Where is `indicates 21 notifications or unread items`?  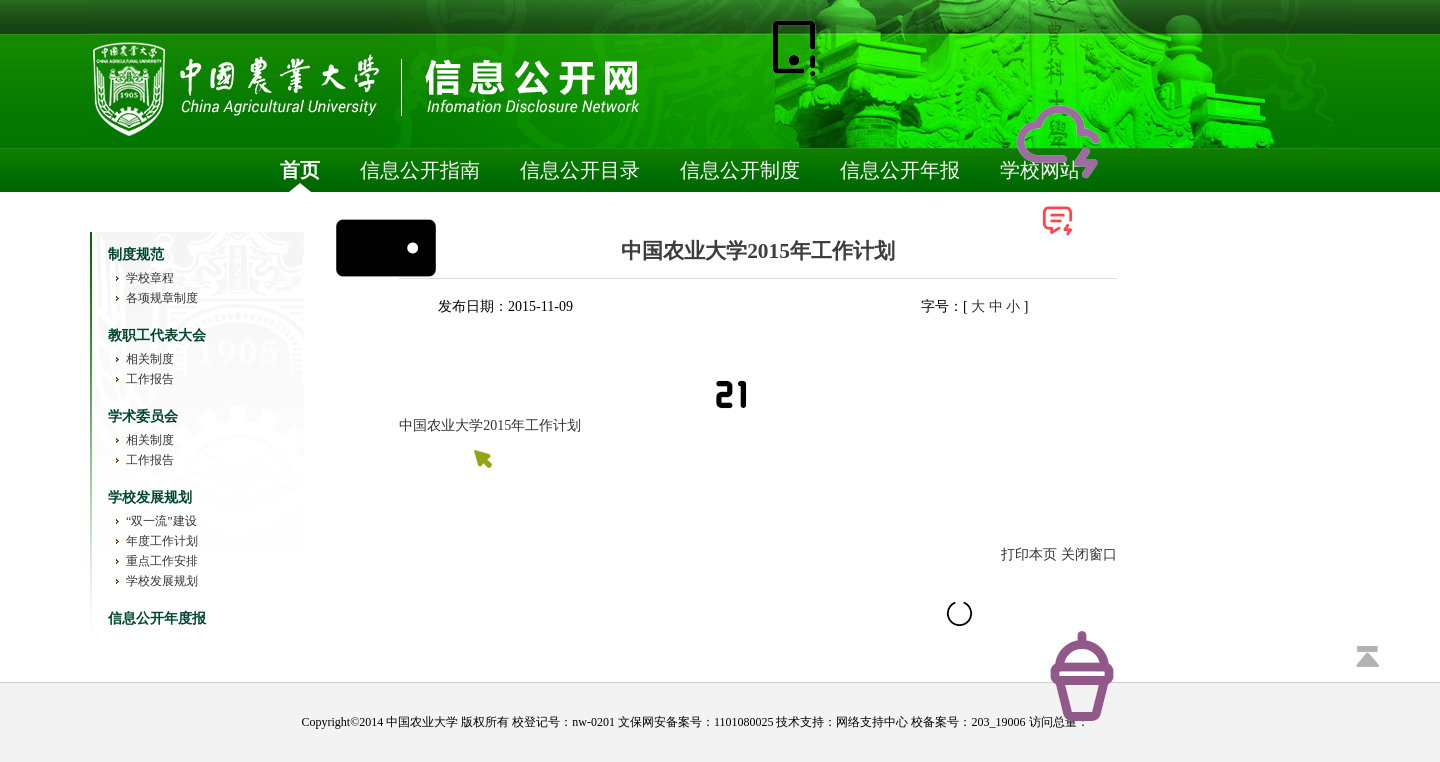
indicates 21 notifications or unread items is located at coordinates (732, 394).